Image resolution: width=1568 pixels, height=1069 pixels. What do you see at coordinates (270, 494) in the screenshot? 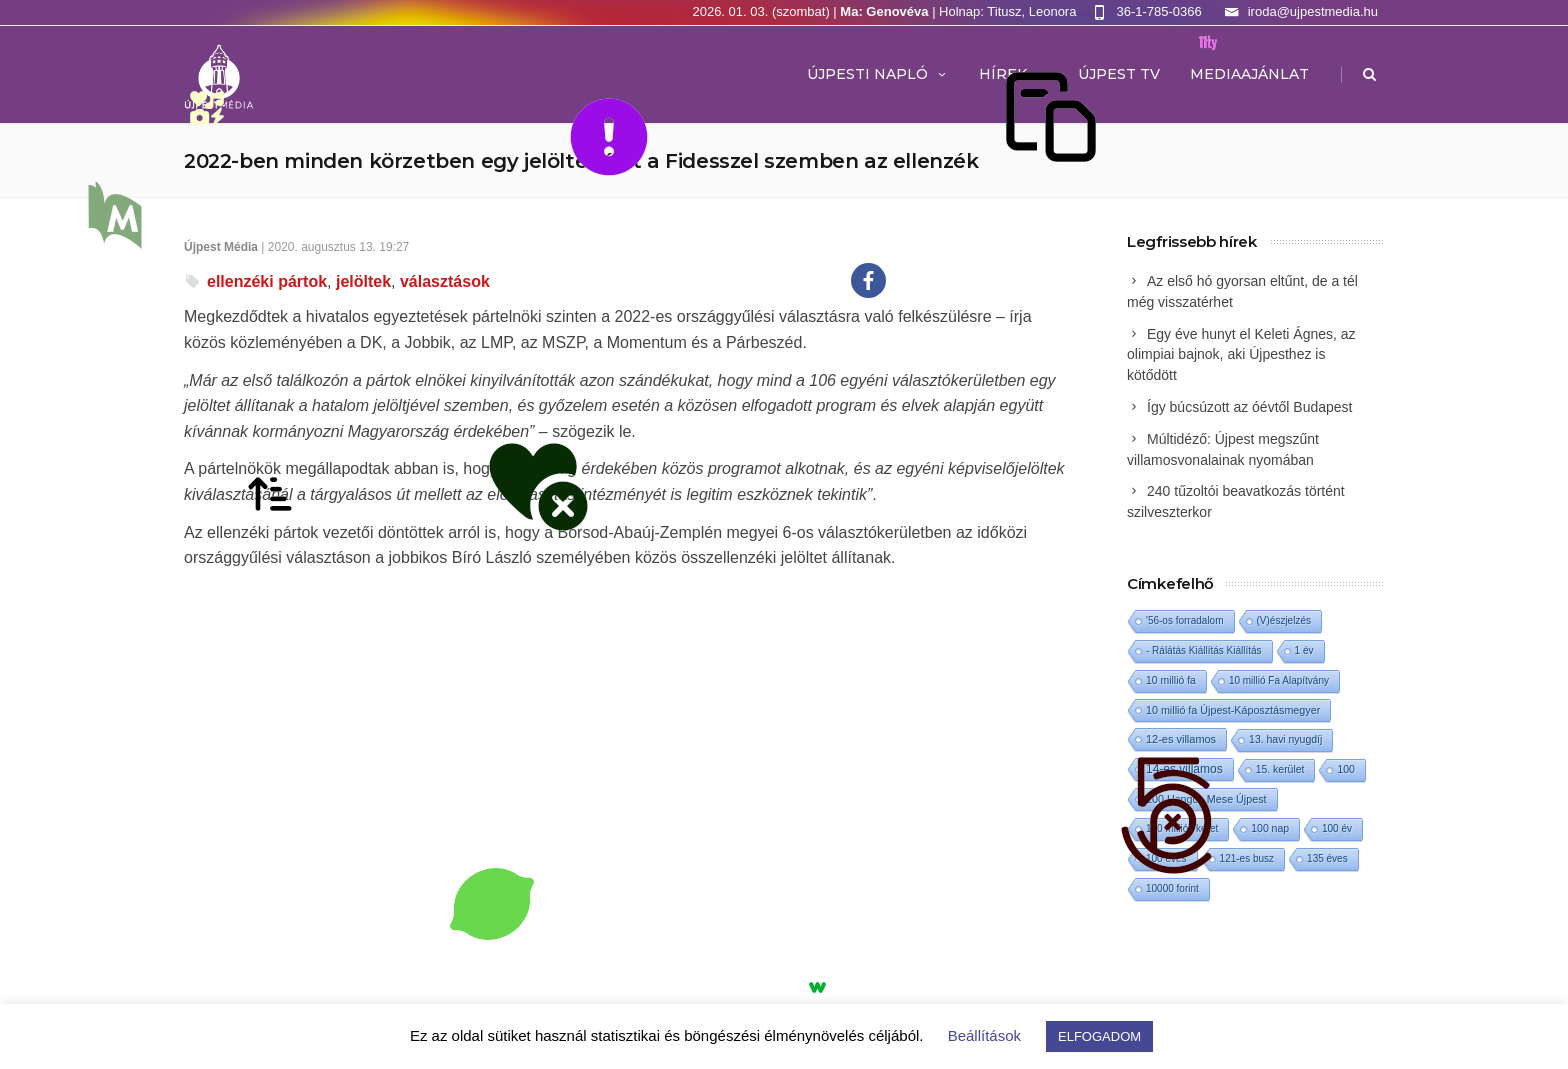
I see `sort items in ascending order` at bounding box center [270, 494].